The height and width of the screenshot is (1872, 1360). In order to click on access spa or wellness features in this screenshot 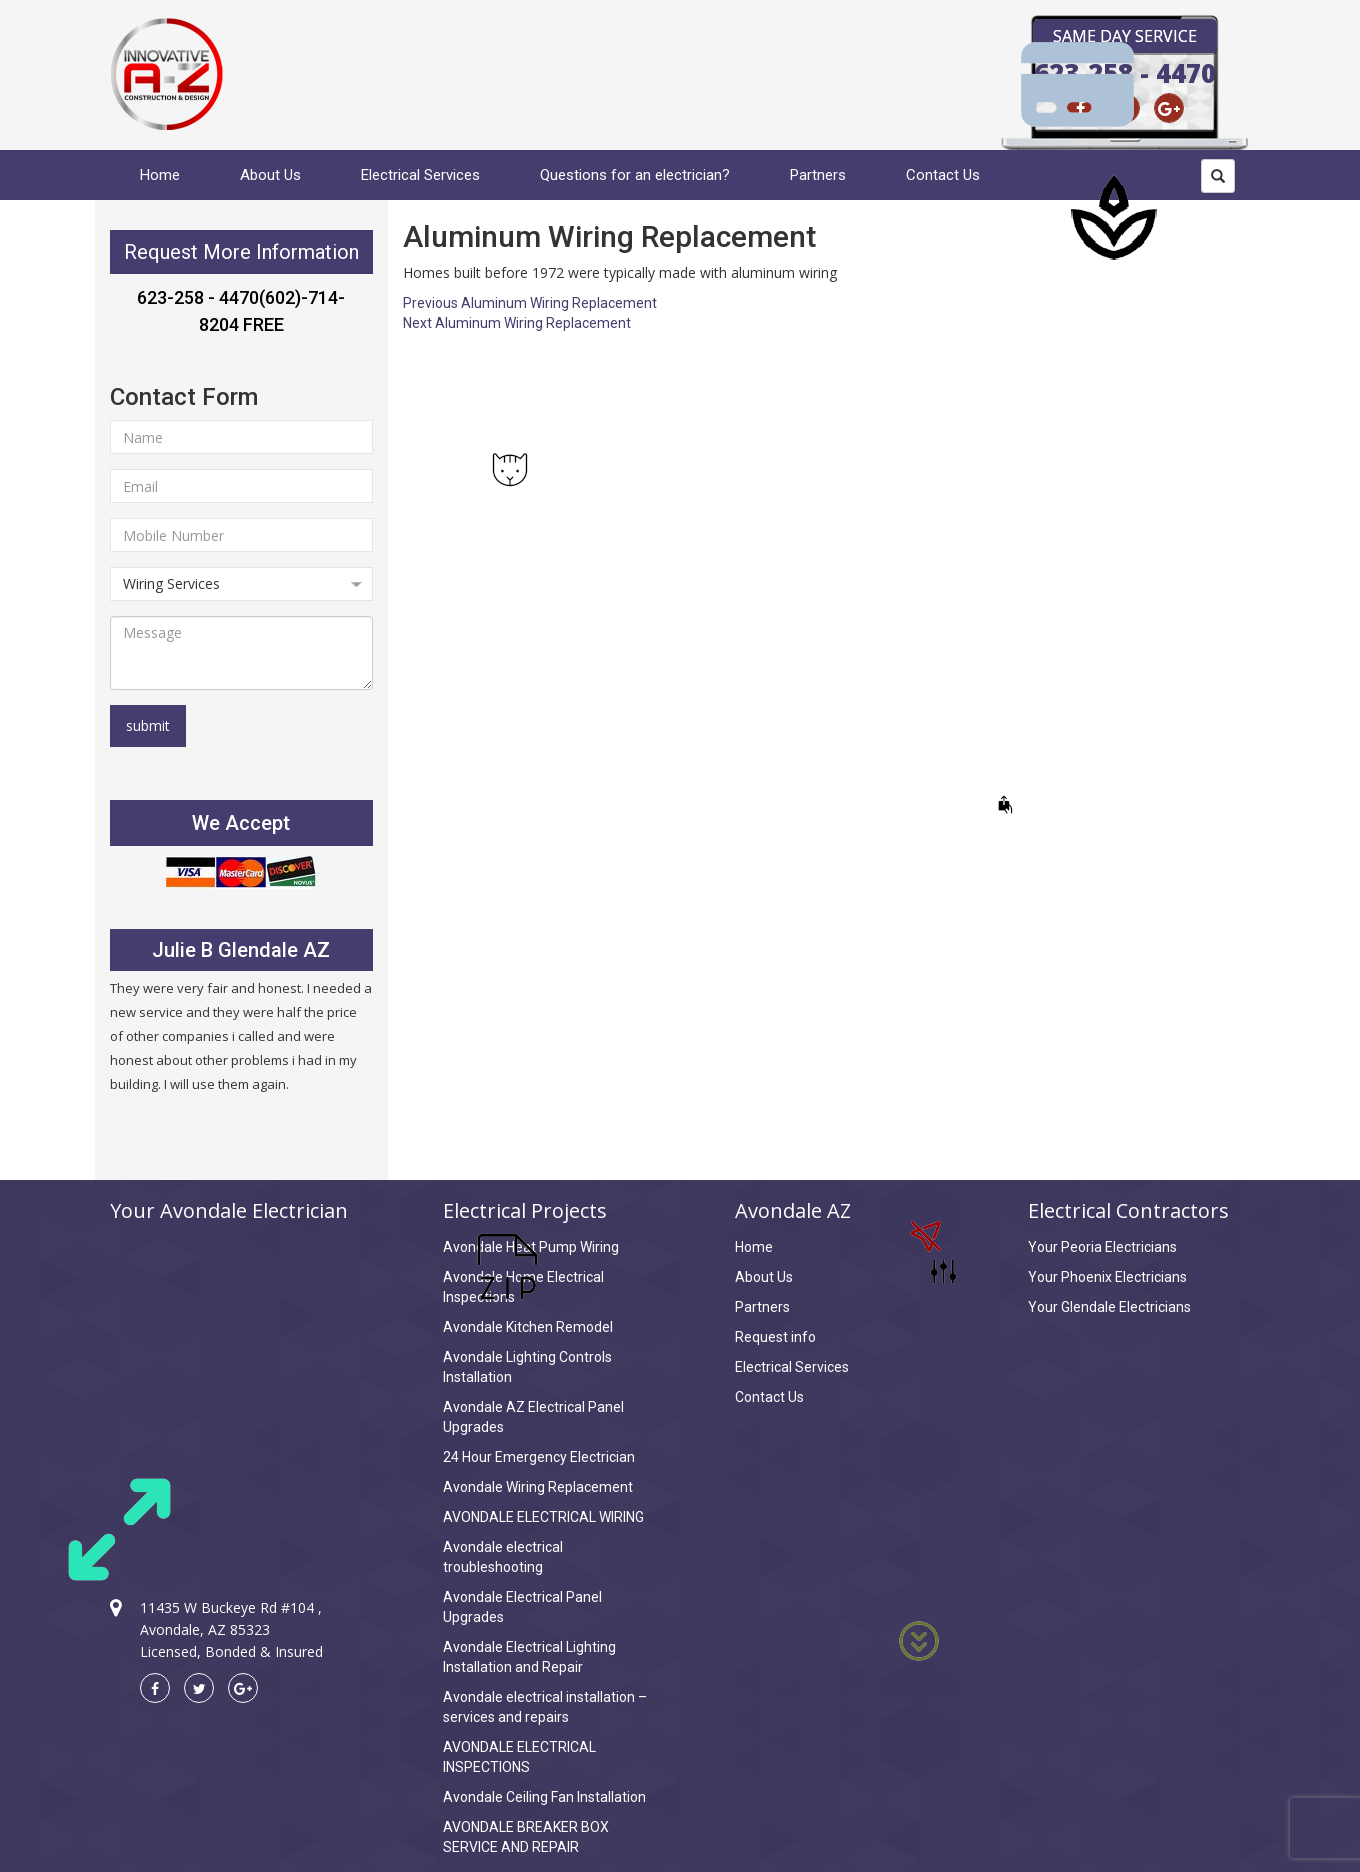, I will do `click(1114, 217)`.